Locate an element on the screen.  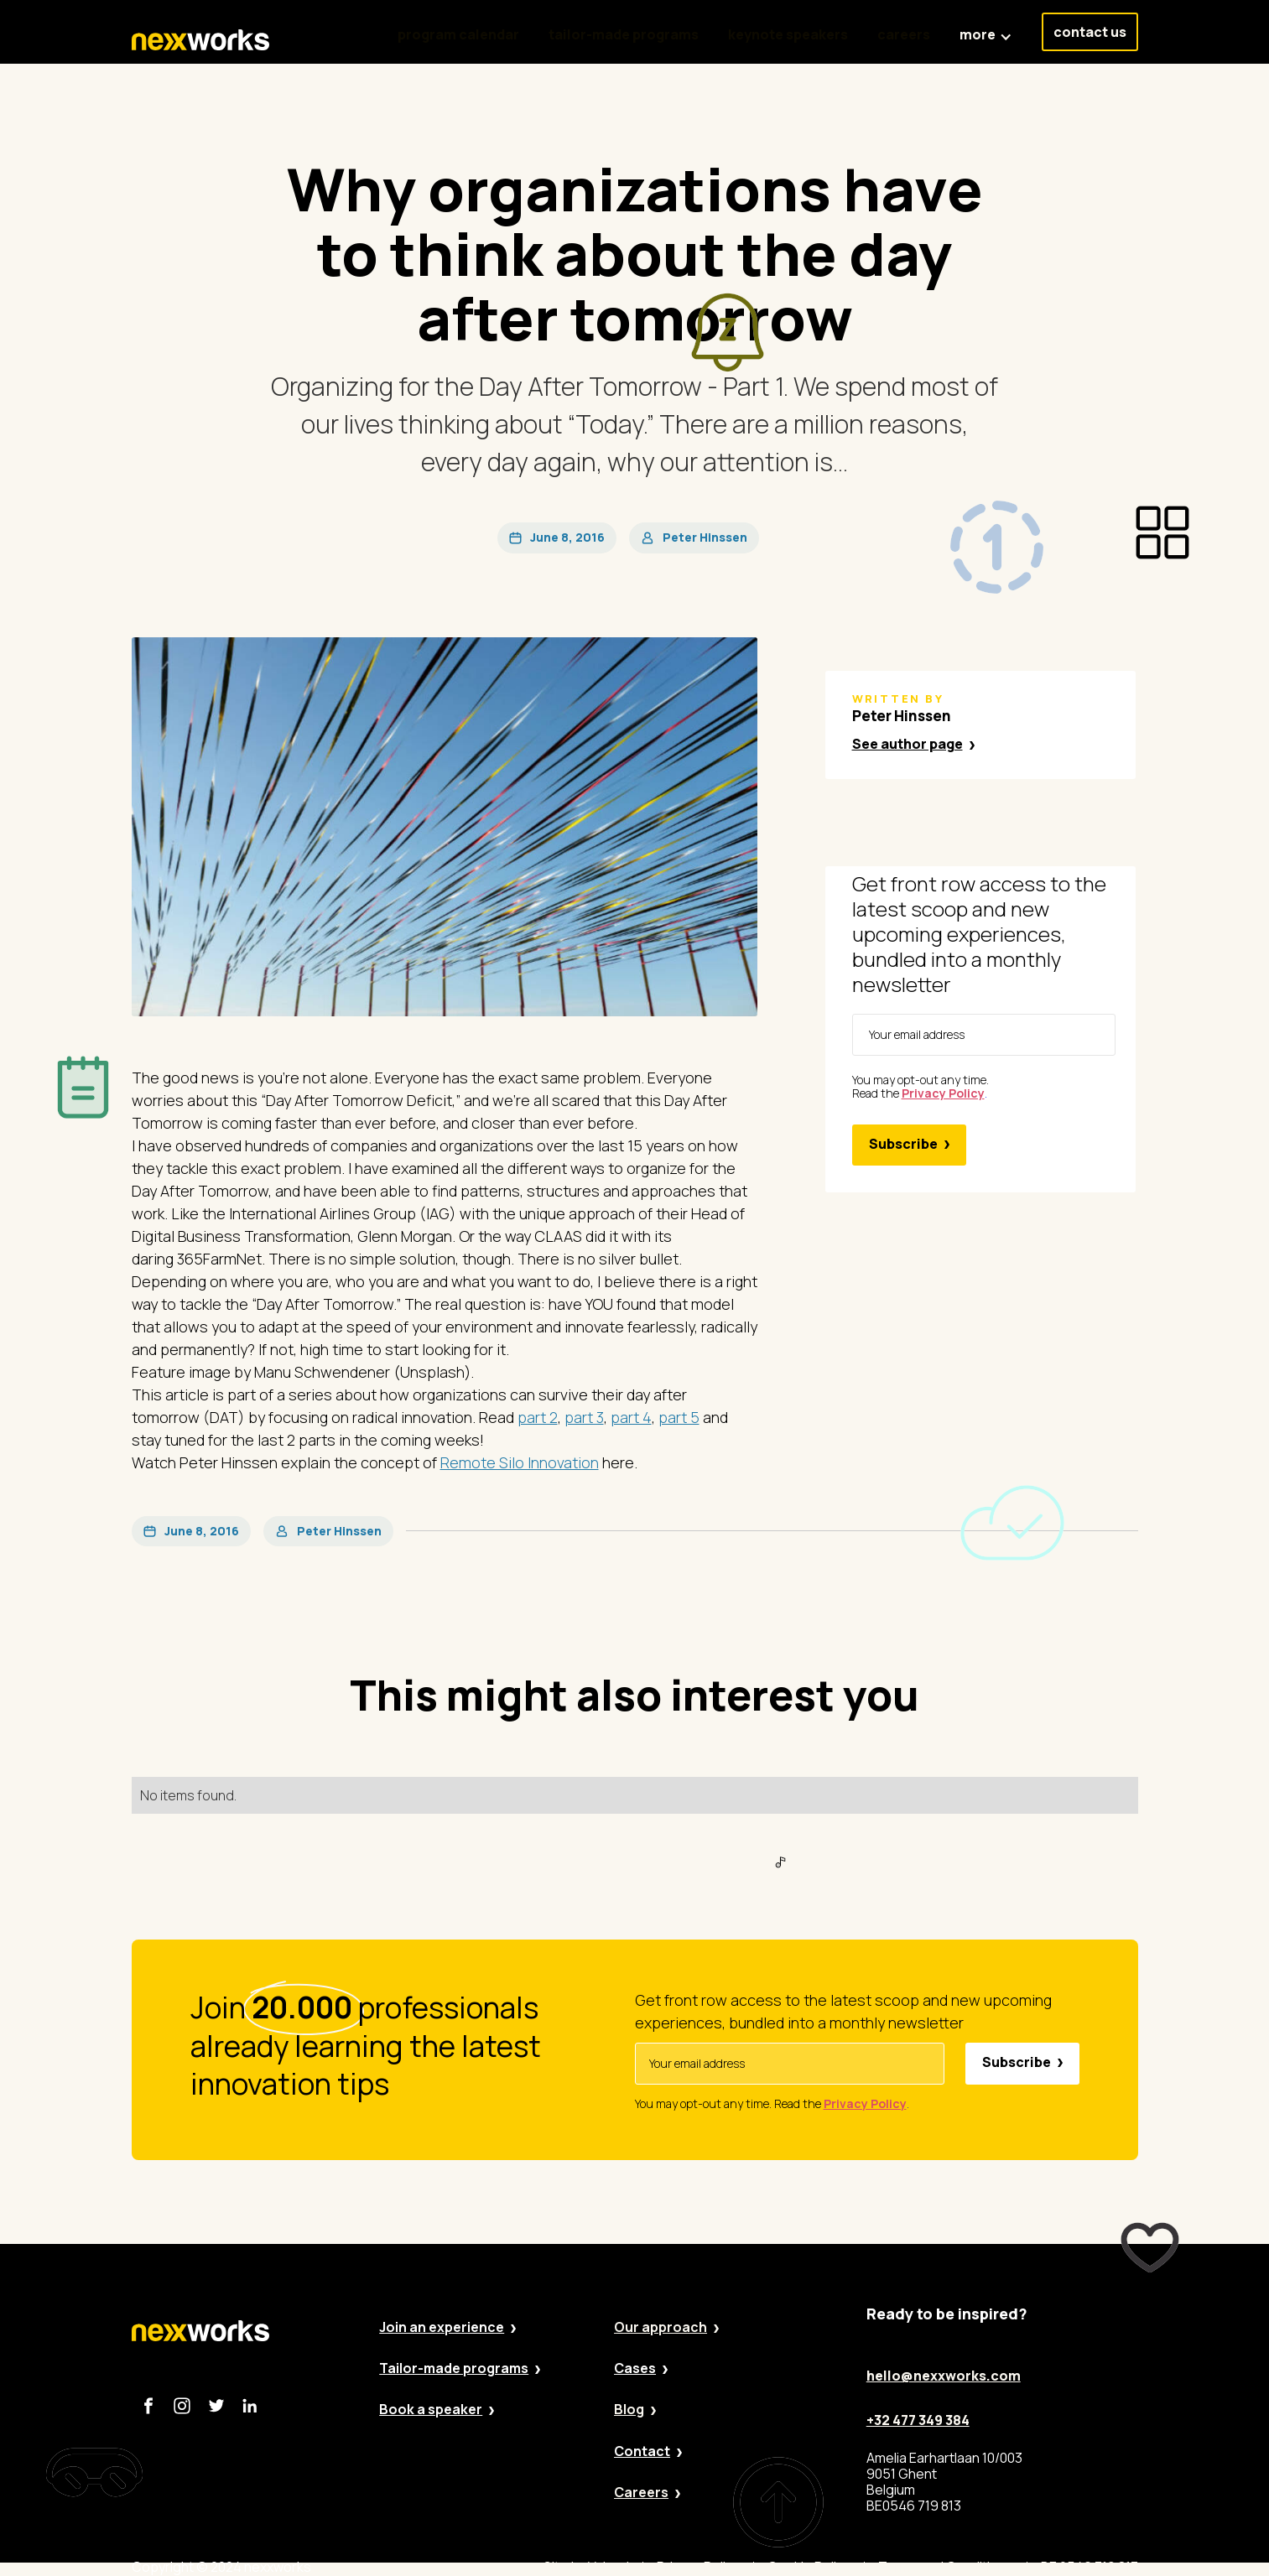
view items in grid layout is located at coordinates (1162, 532).